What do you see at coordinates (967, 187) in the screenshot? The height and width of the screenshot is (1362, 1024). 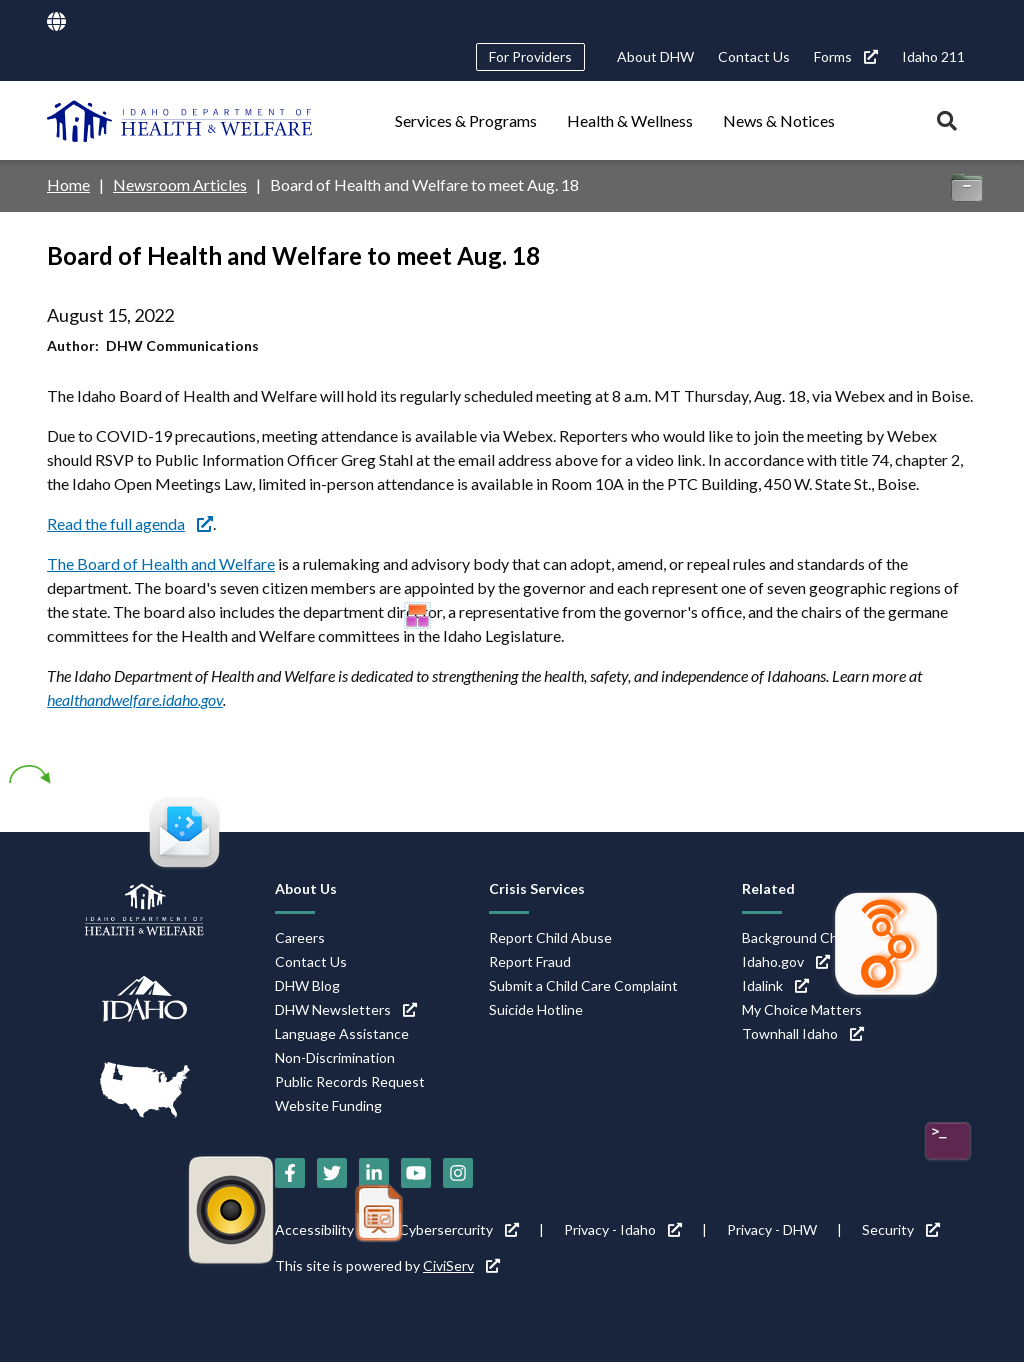 I see `open the file manager` at bounding box center [967, 187].